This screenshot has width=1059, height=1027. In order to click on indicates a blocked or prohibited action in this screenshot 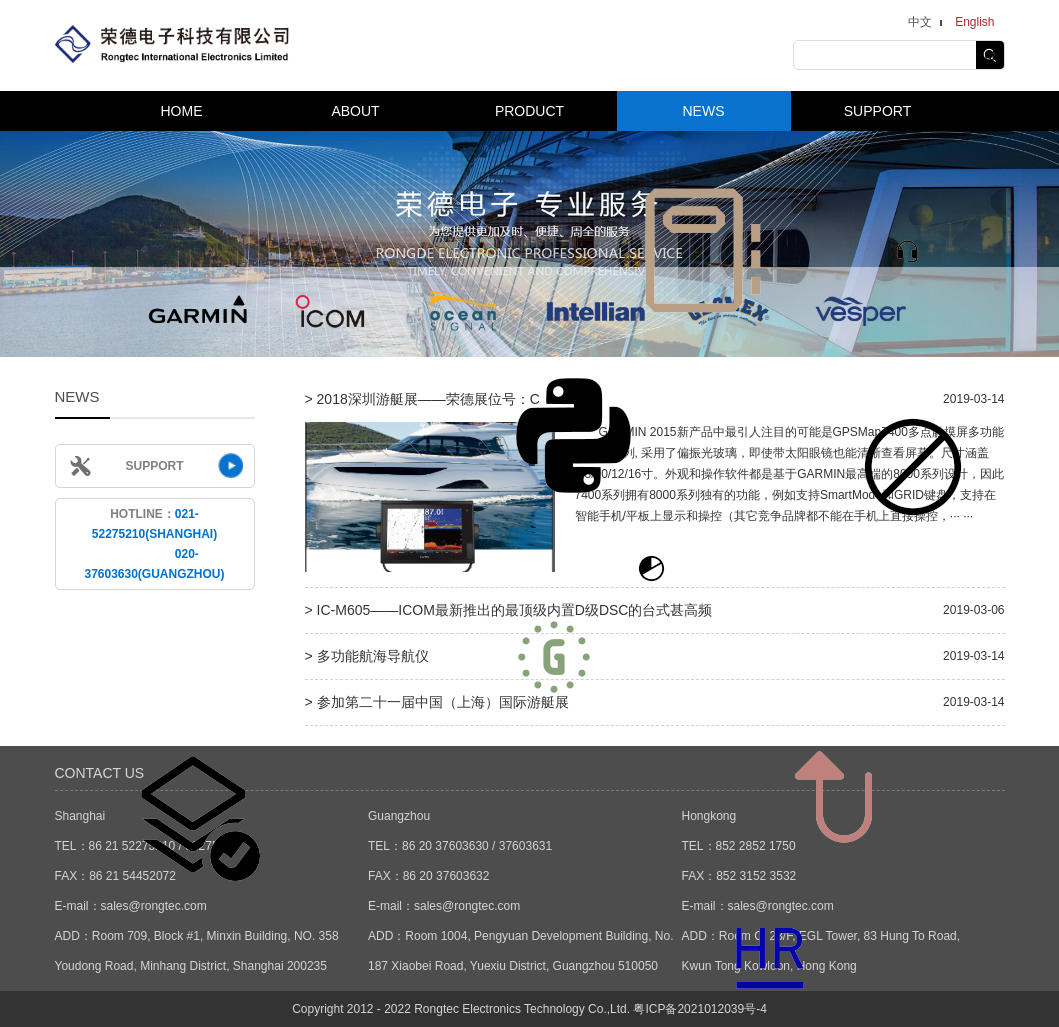, I will do `click(913, 467)`.